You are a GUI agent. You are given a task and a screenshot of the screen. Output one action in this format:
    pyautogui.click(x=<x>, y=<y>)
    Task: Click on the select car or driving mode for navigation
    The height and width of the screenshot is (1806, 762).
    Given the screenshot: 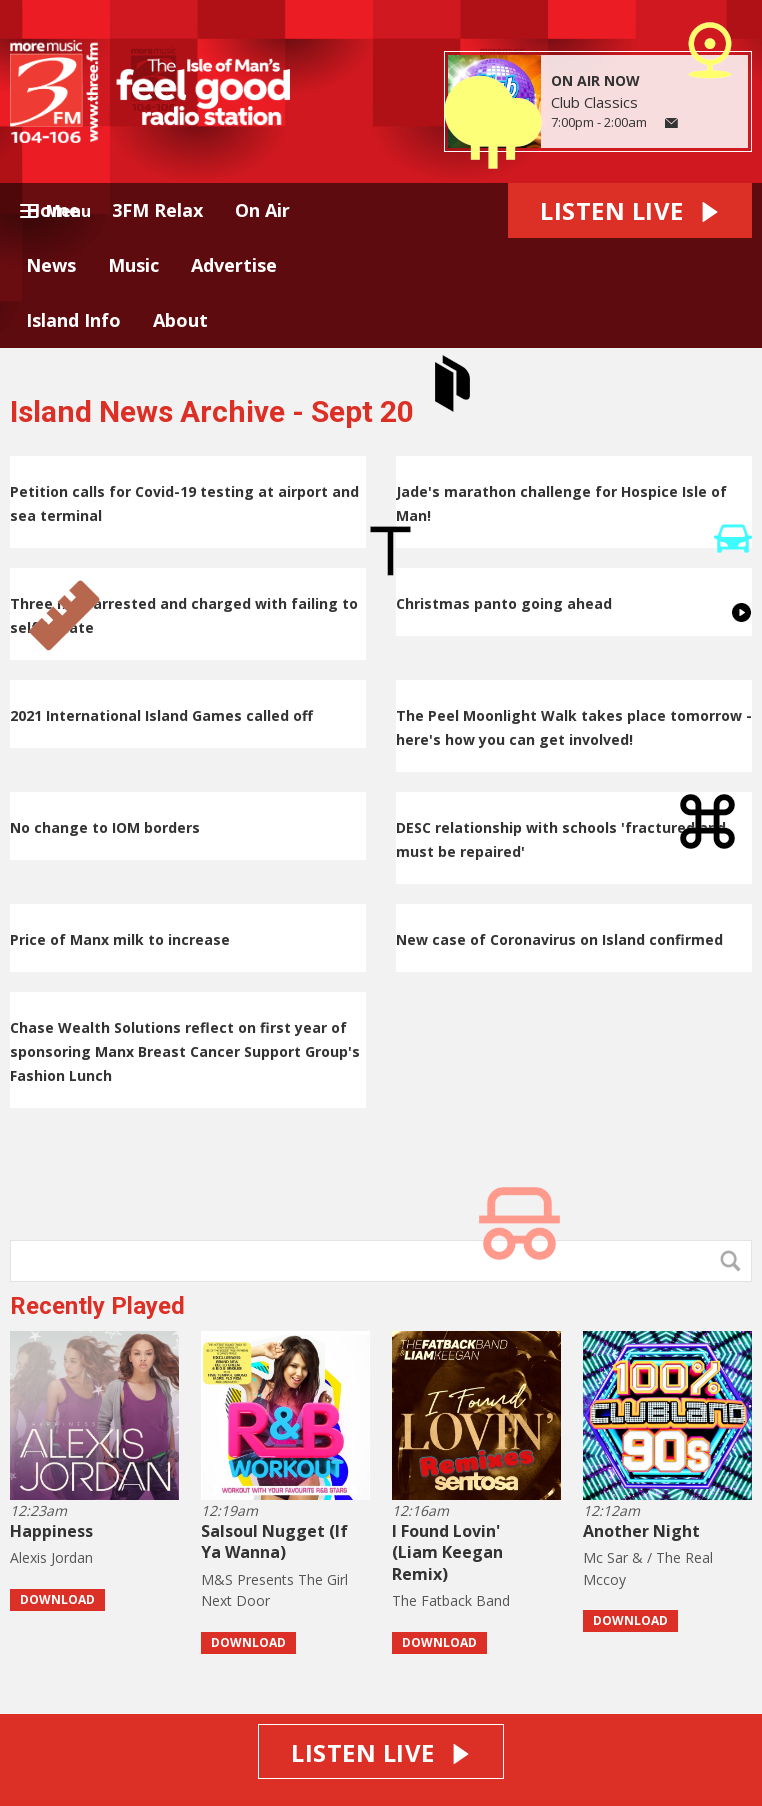 What is the action you would take?
    pyautogui.click(x=733, y=537)
    